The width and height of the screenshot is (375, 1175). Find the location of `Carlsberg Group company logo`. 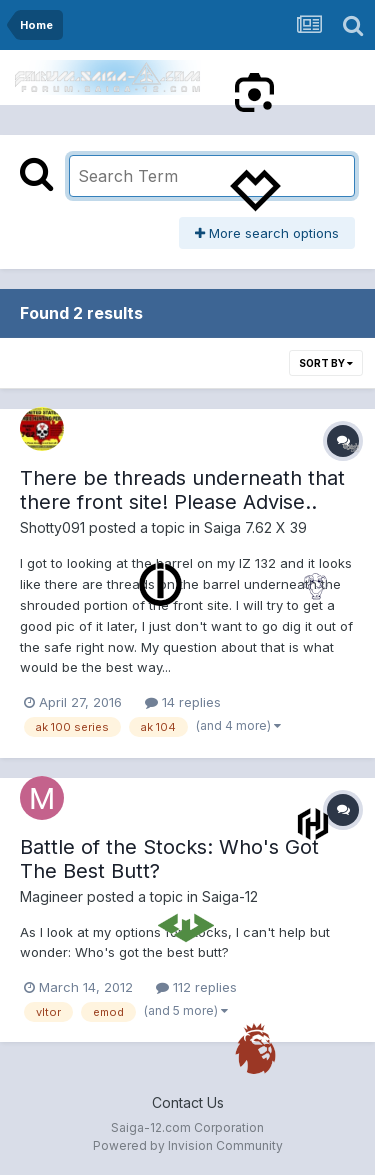

Carlsberg Group company logo is located at coordinates (351, 448).